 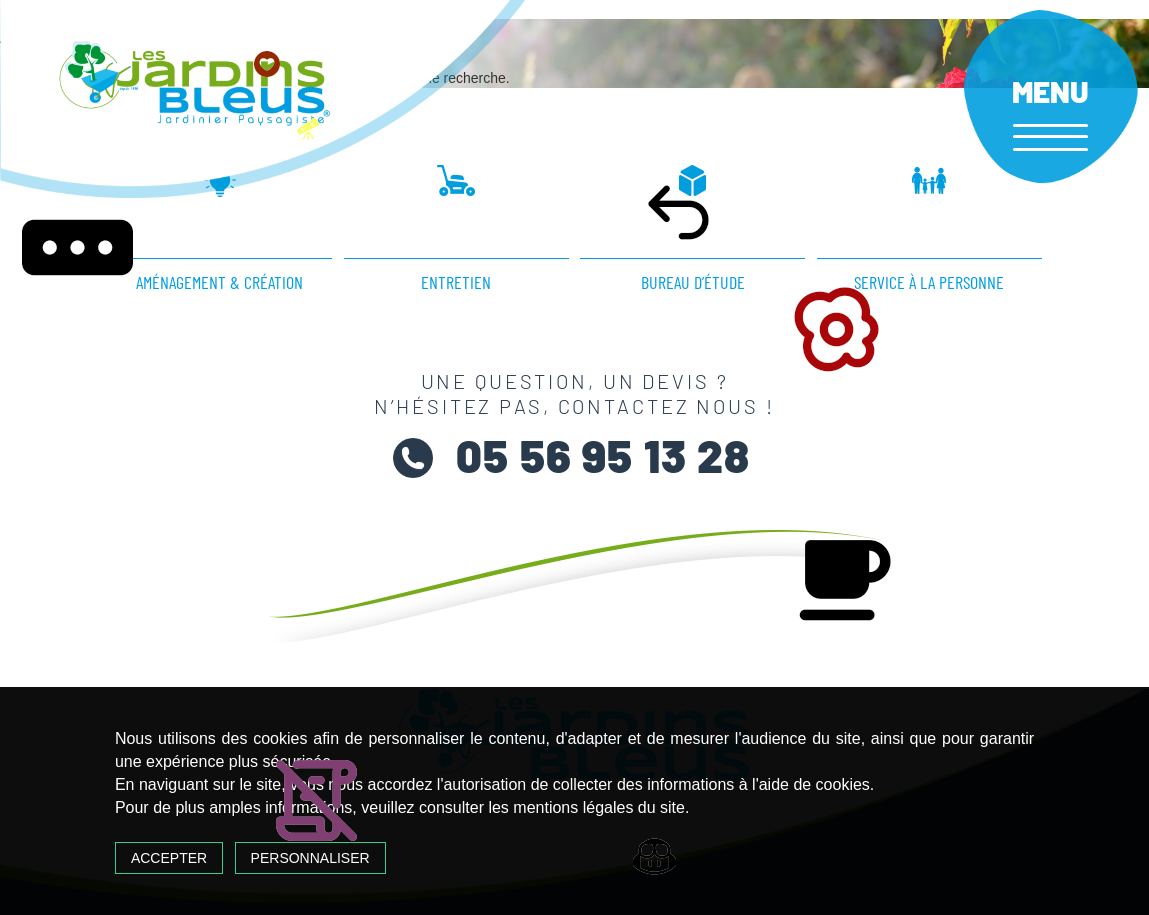 What do you see at coordinates (836, 329) in the screenshot?
I see `access breakfast or brunch recipes` at bounding box center [836, 329].